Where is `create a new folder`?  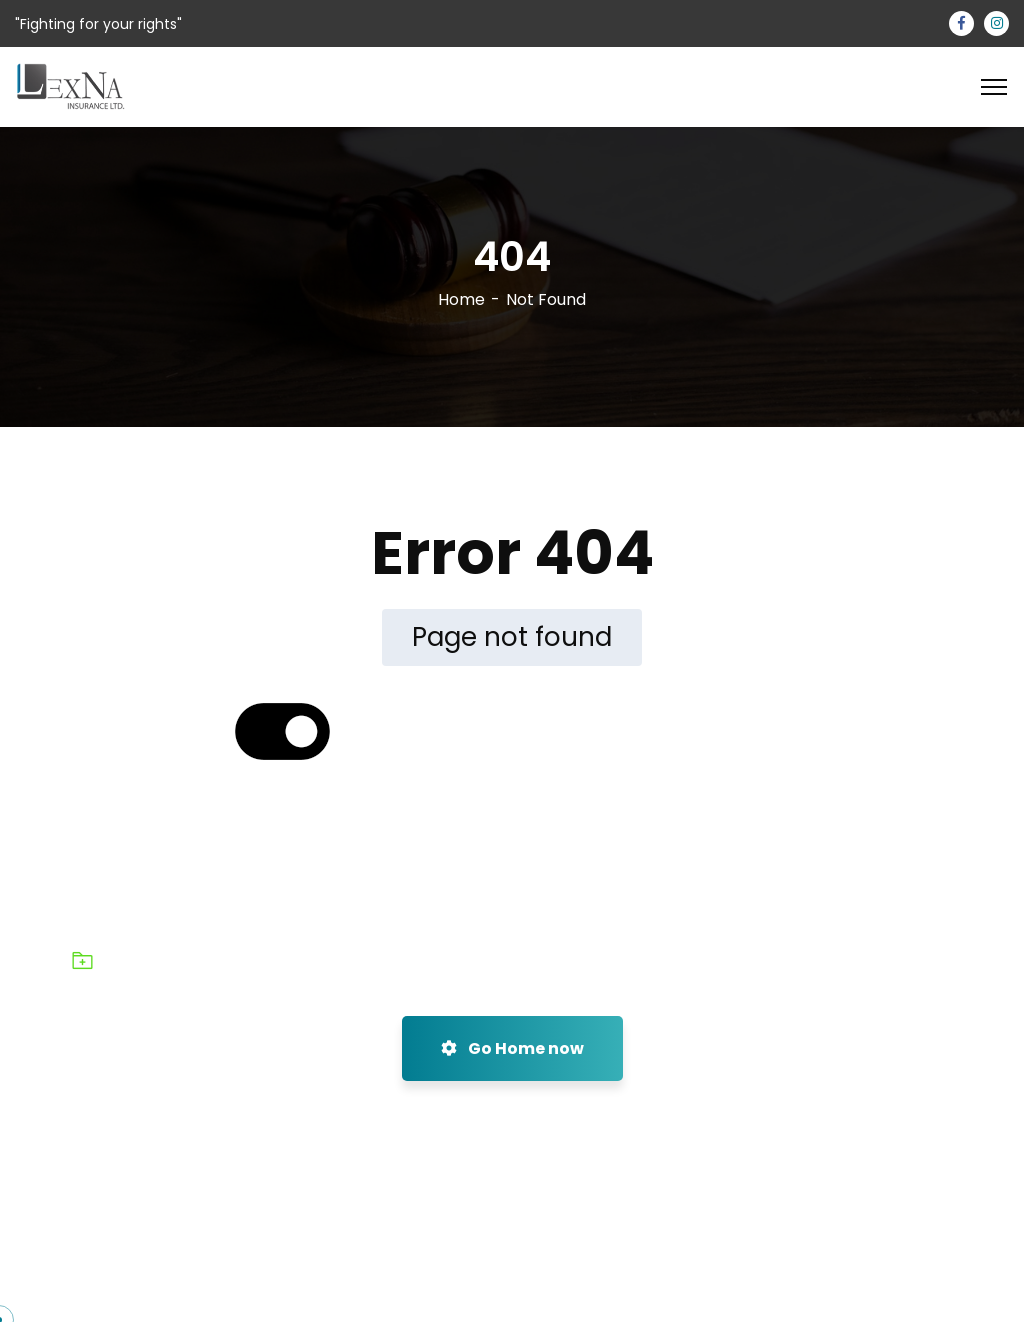 create a new folder is located at coordinates (82, 960).